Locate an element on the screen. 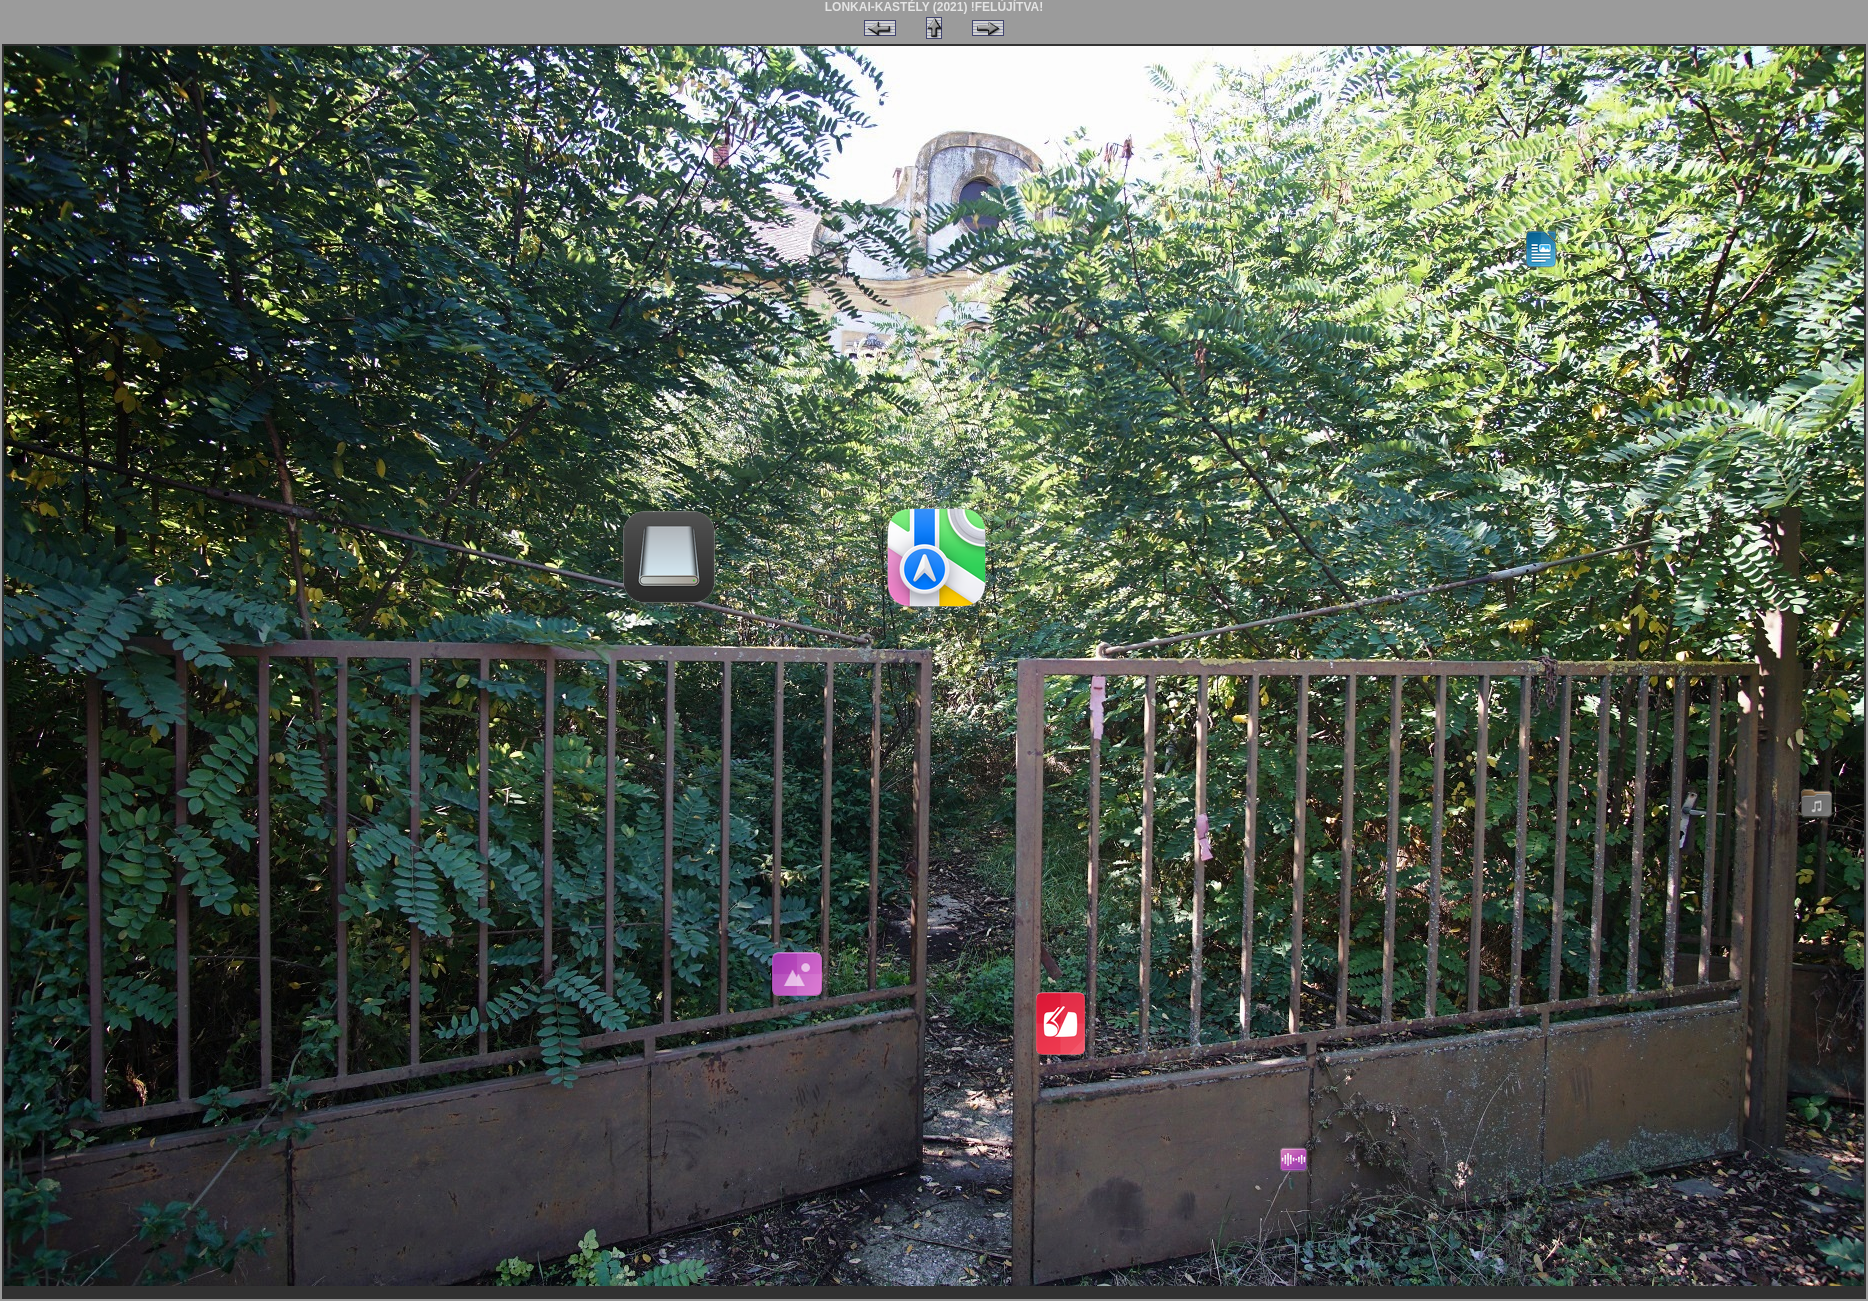  open your music folder is located at coordinates (1816, 802).